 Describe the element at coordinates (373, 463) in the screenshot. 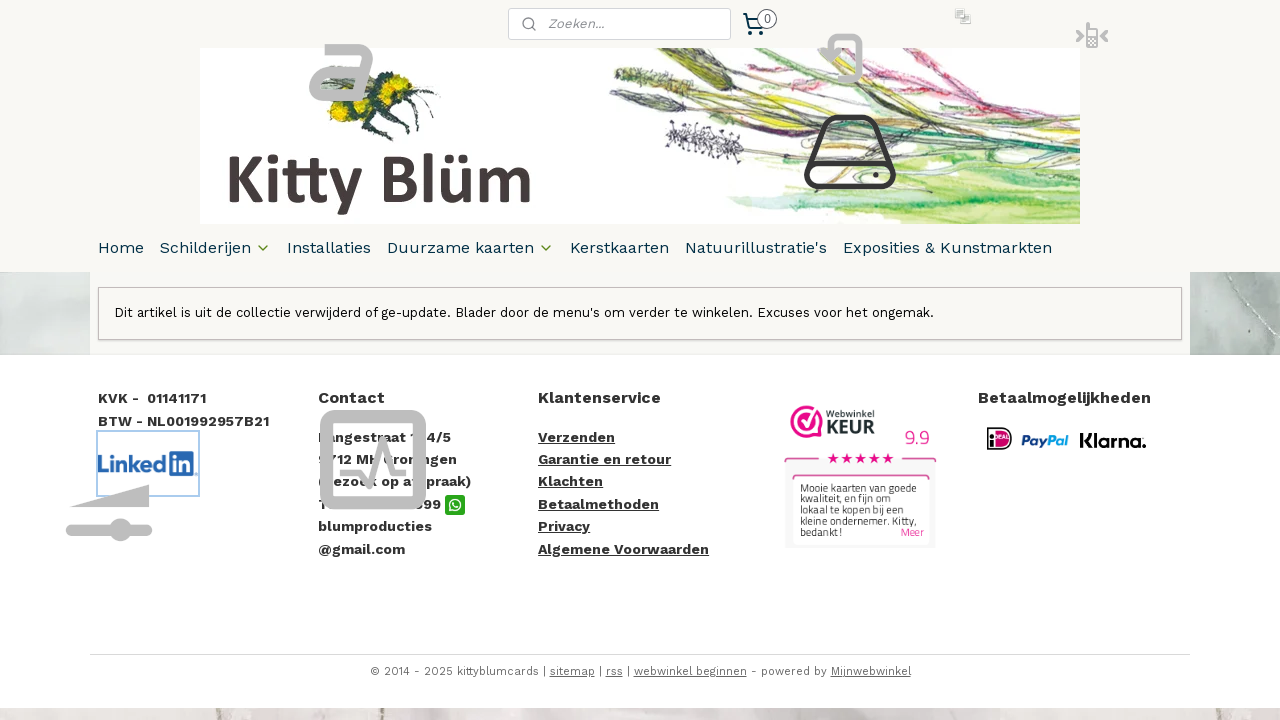

I see `open system monitor to view resource usage` at that location.